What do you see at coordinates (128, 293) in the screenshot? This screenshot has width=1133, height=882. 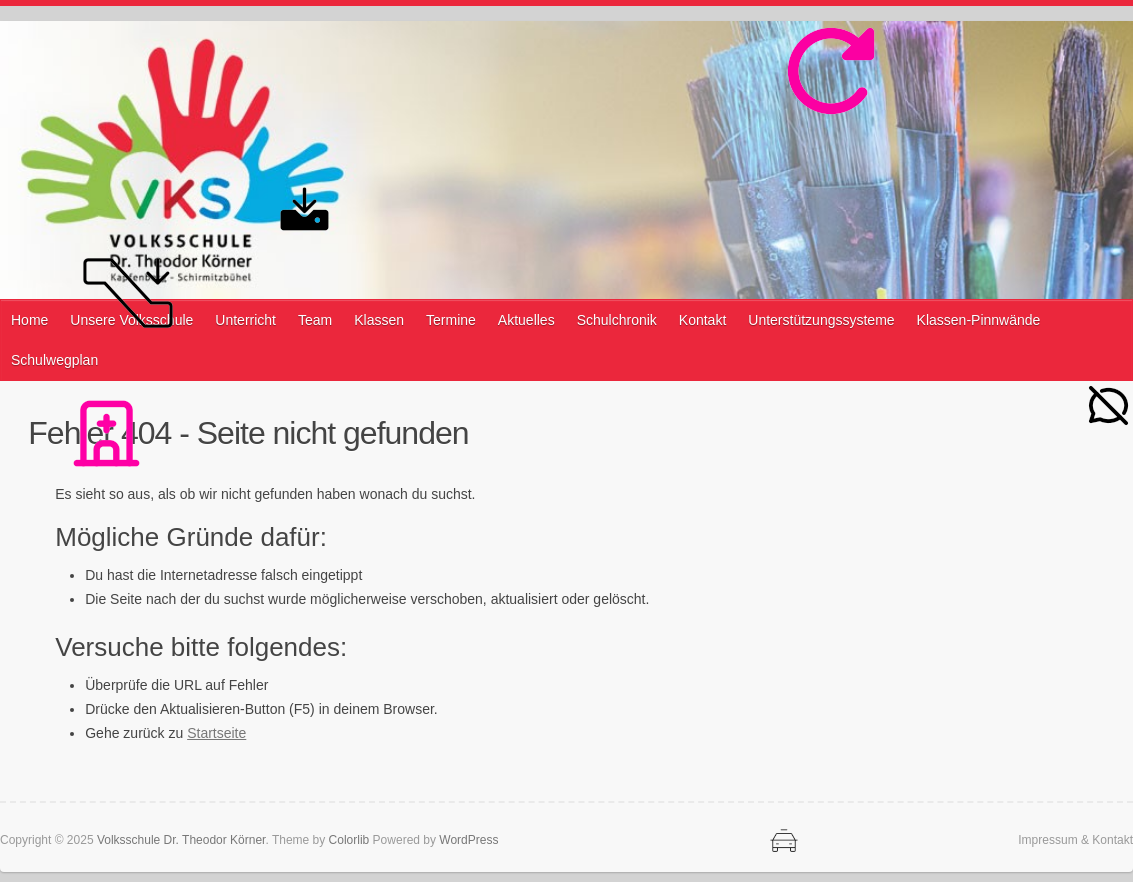 I see `indicates escalator going down` at bounding box center [128, 293].